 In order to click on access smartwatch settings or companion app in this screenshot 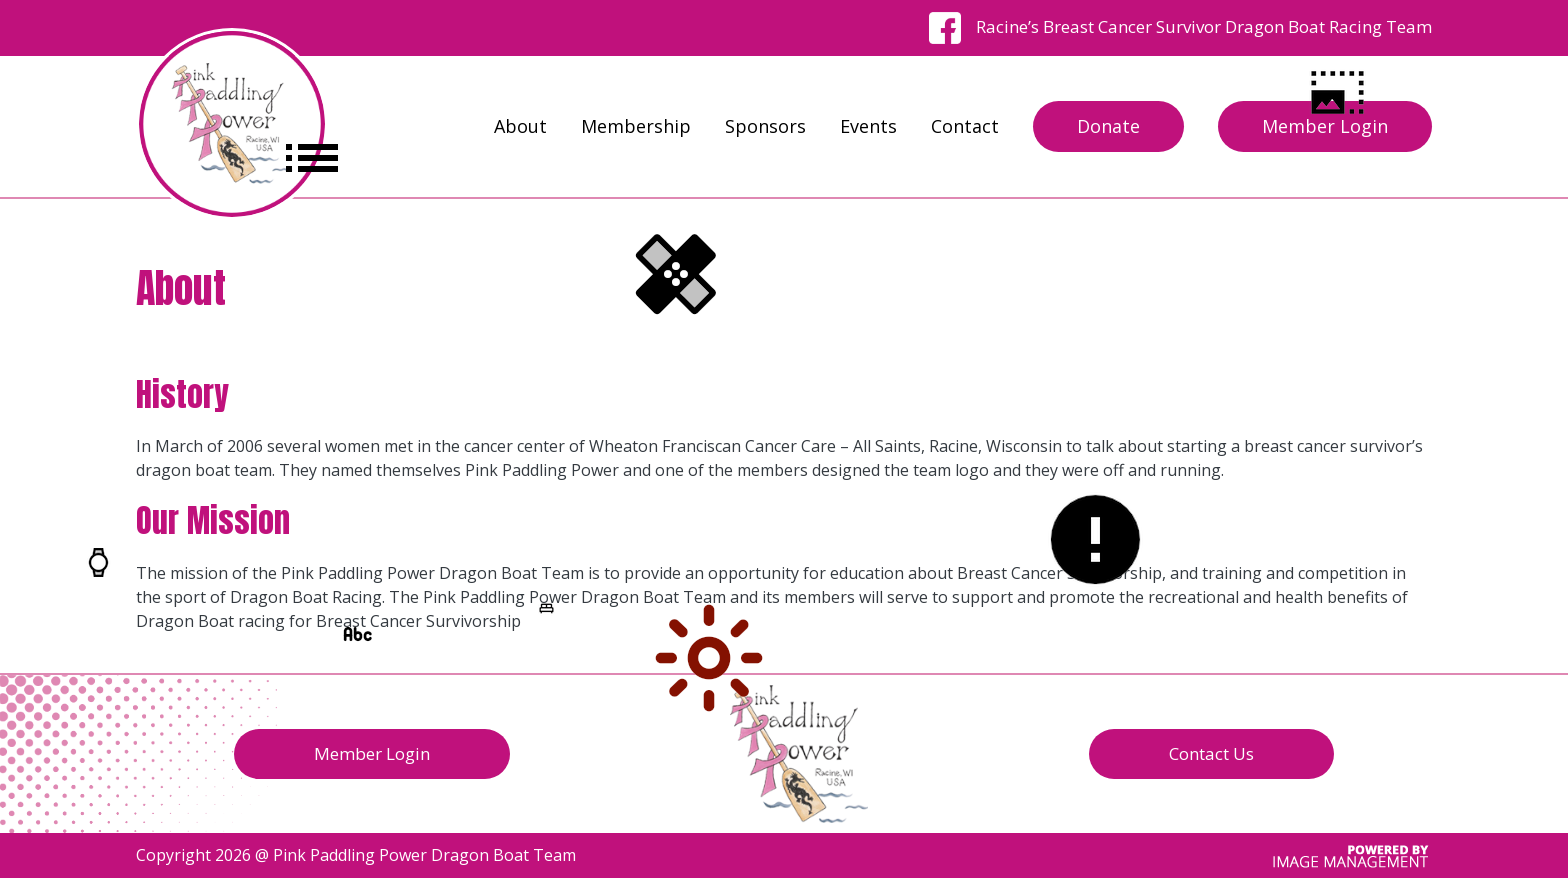, I will do `click(98, 562)`.